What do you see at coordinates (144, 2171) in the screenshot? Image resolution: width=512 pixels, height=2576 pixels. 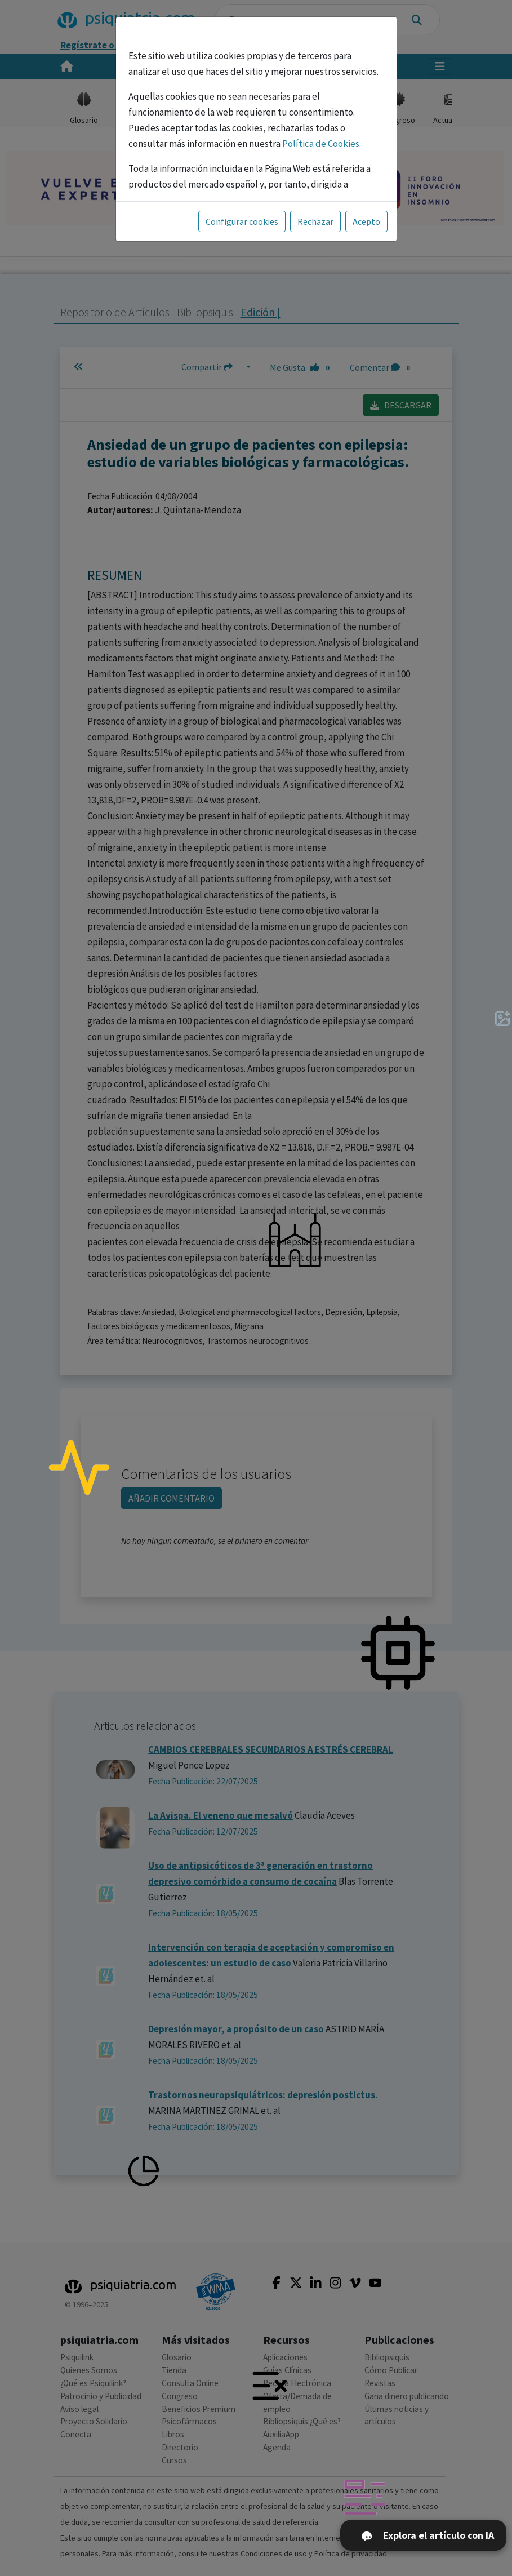 I see `view analytics or statistics` at bounding box center [144, 2171].